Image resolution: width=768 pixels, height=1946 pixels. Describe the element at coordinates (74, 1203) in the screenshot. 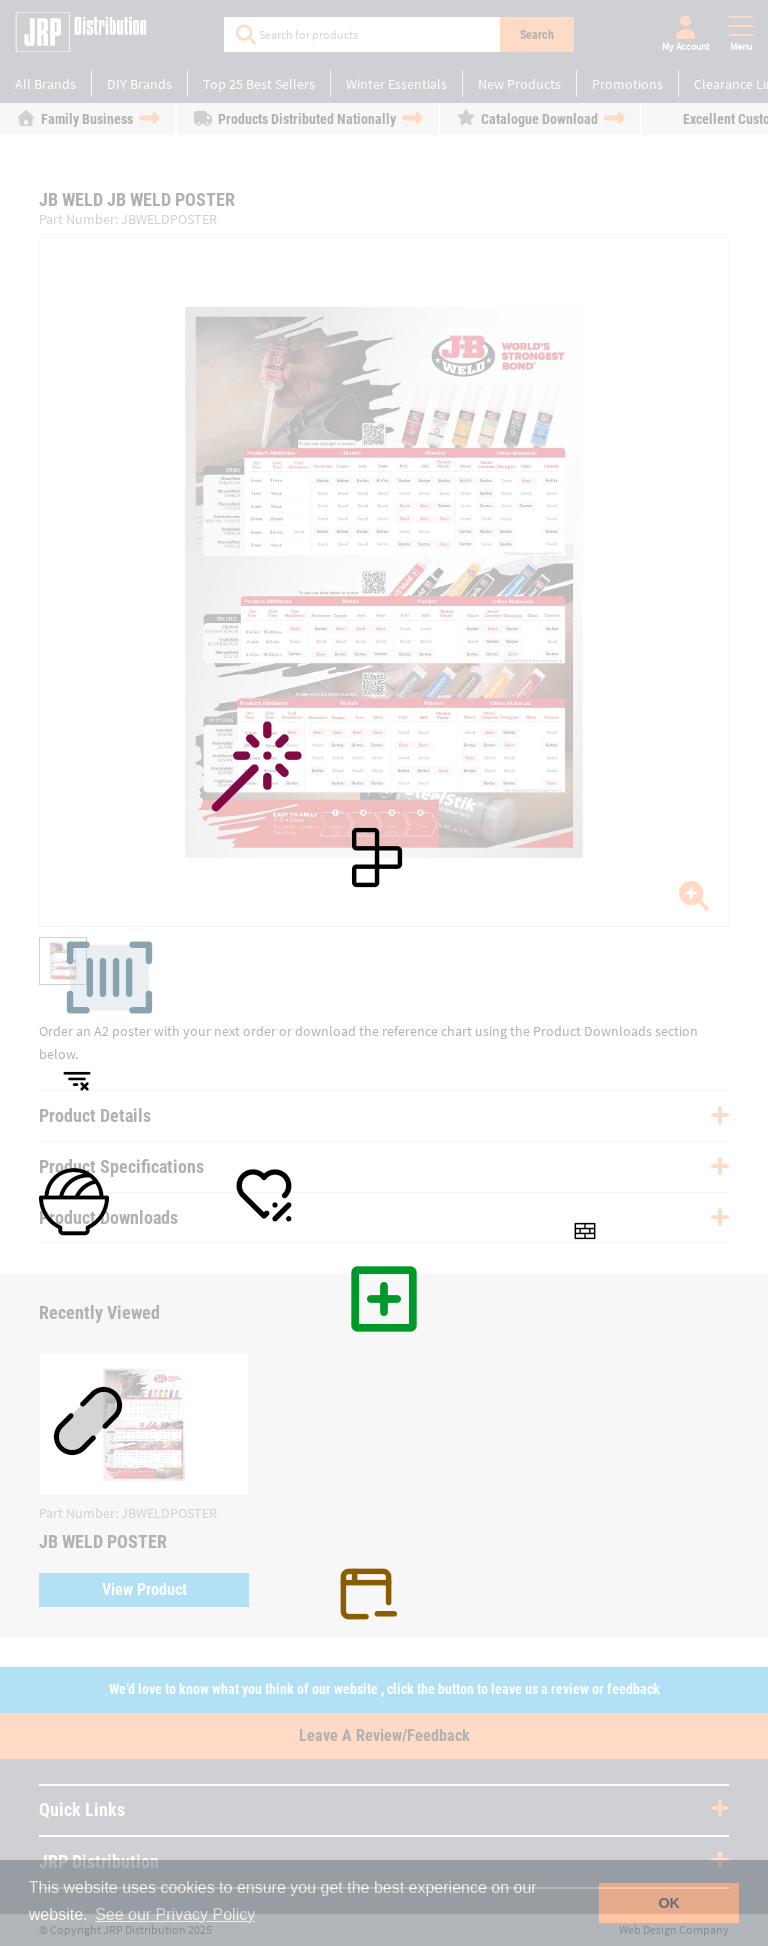

I see `view food or meal options` at that location.